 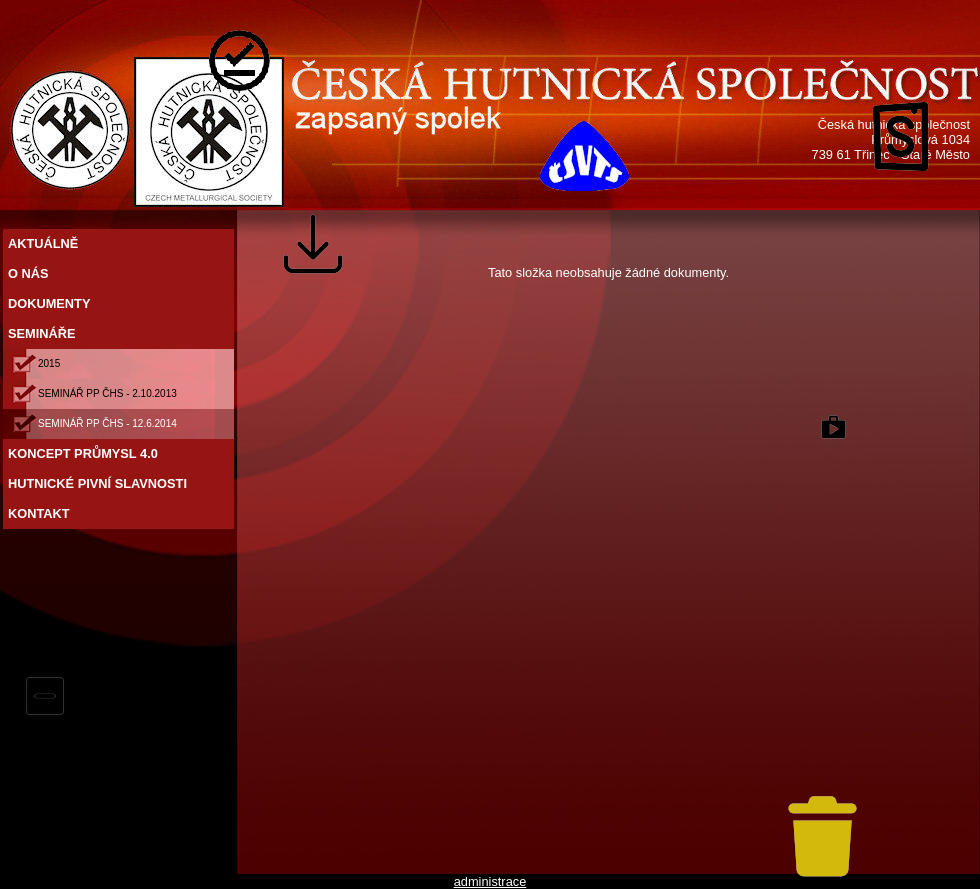 I want to click on delete this item, so click(x=822, y=837).